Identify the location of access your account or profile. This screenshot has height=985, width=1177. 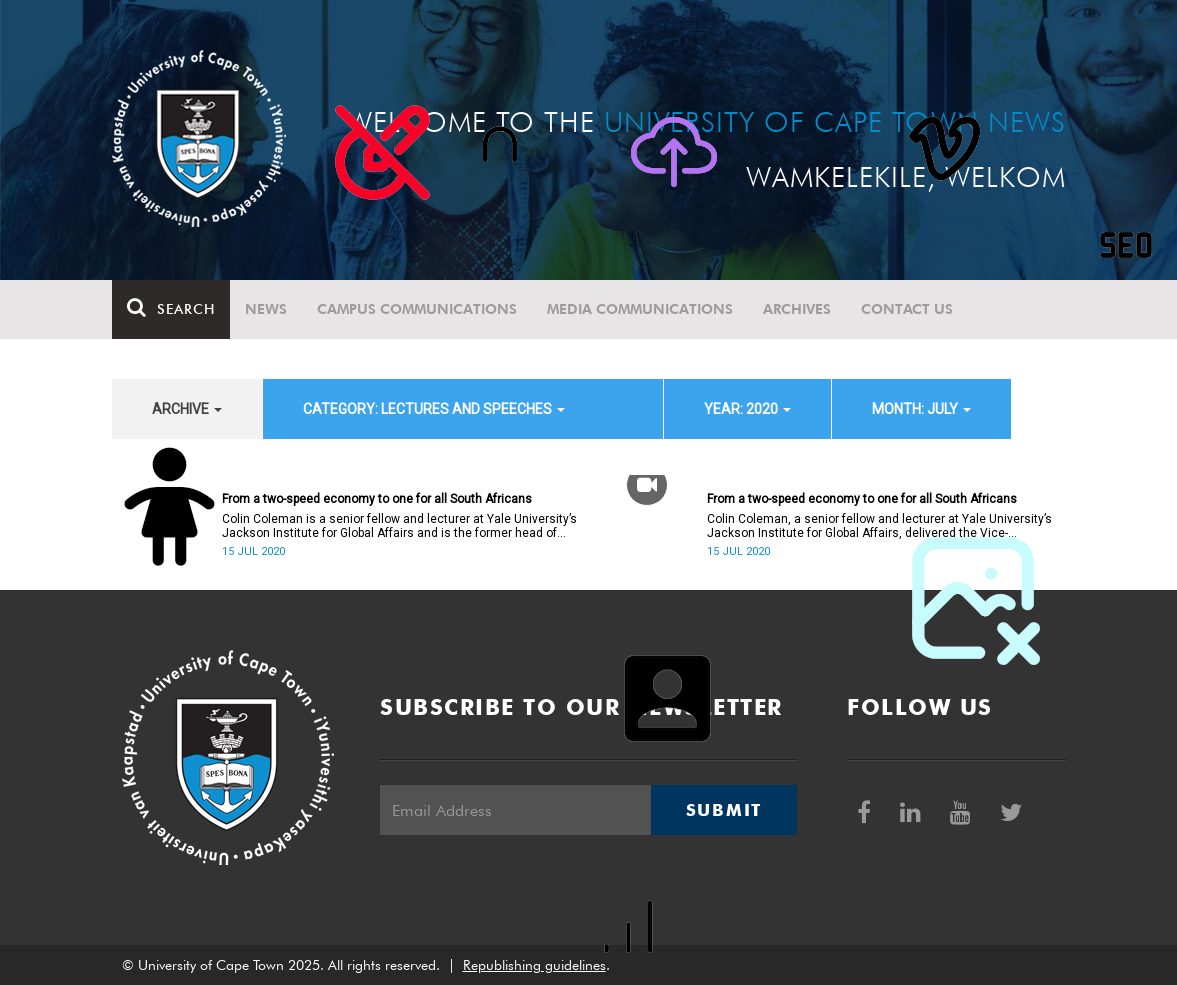
(667, 698).